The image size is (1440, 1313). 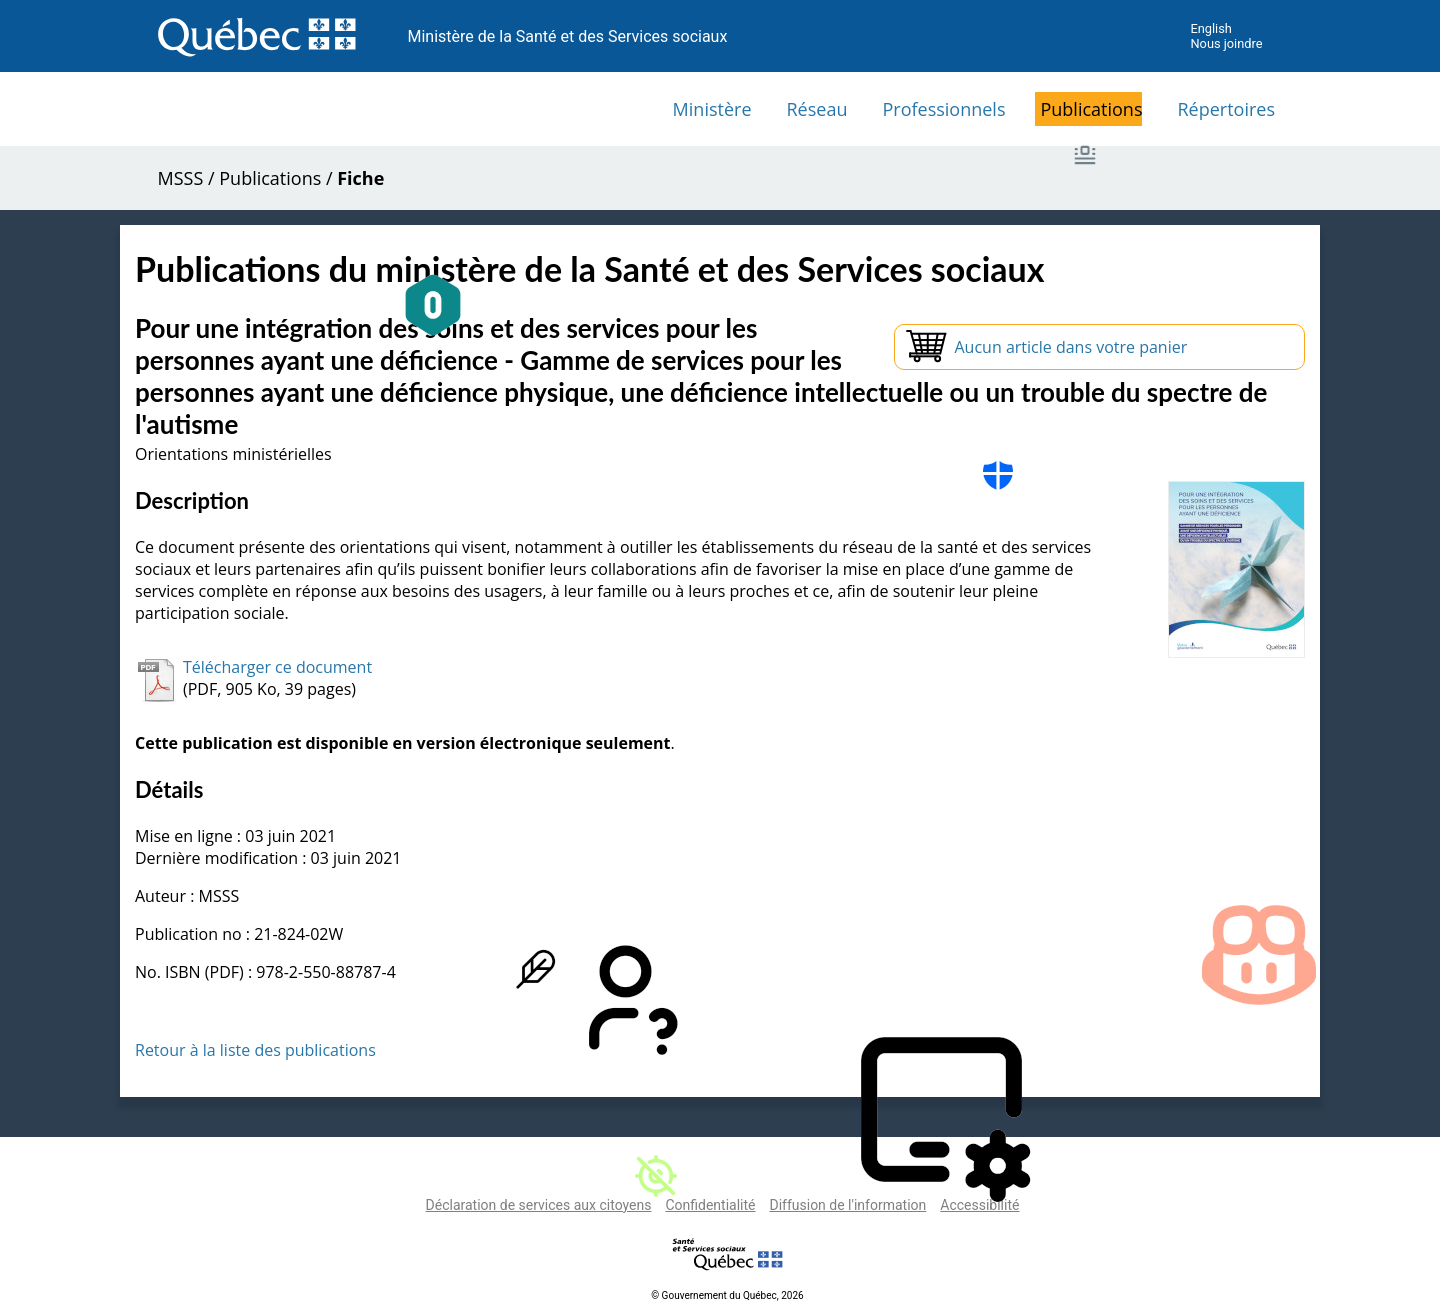 I want to click on access tablet display settings, so click(x=941, y=1109).